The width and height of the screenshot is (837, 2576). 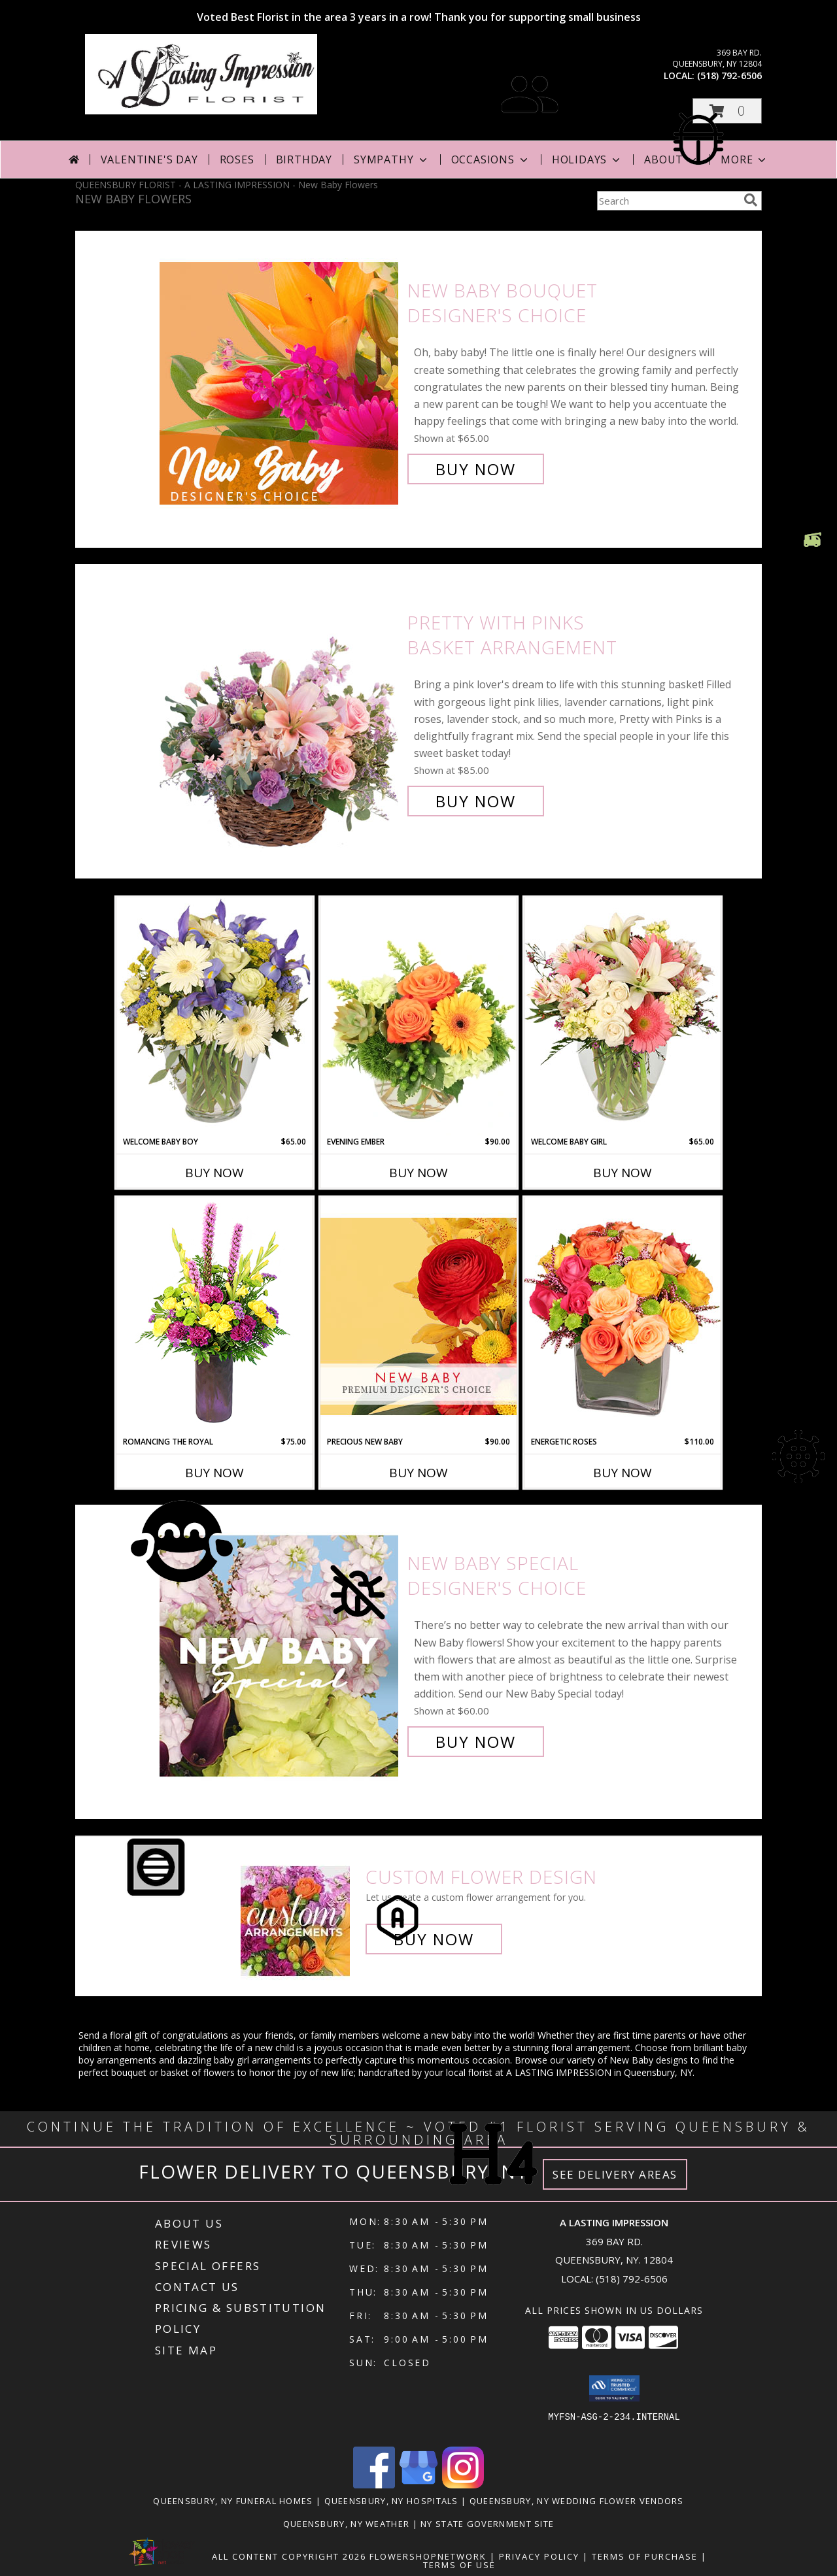 What do you see at coordinates (493, 2154) in the screenshot?
I see `format text as heading level 4` at bounding box center [493, 2154].